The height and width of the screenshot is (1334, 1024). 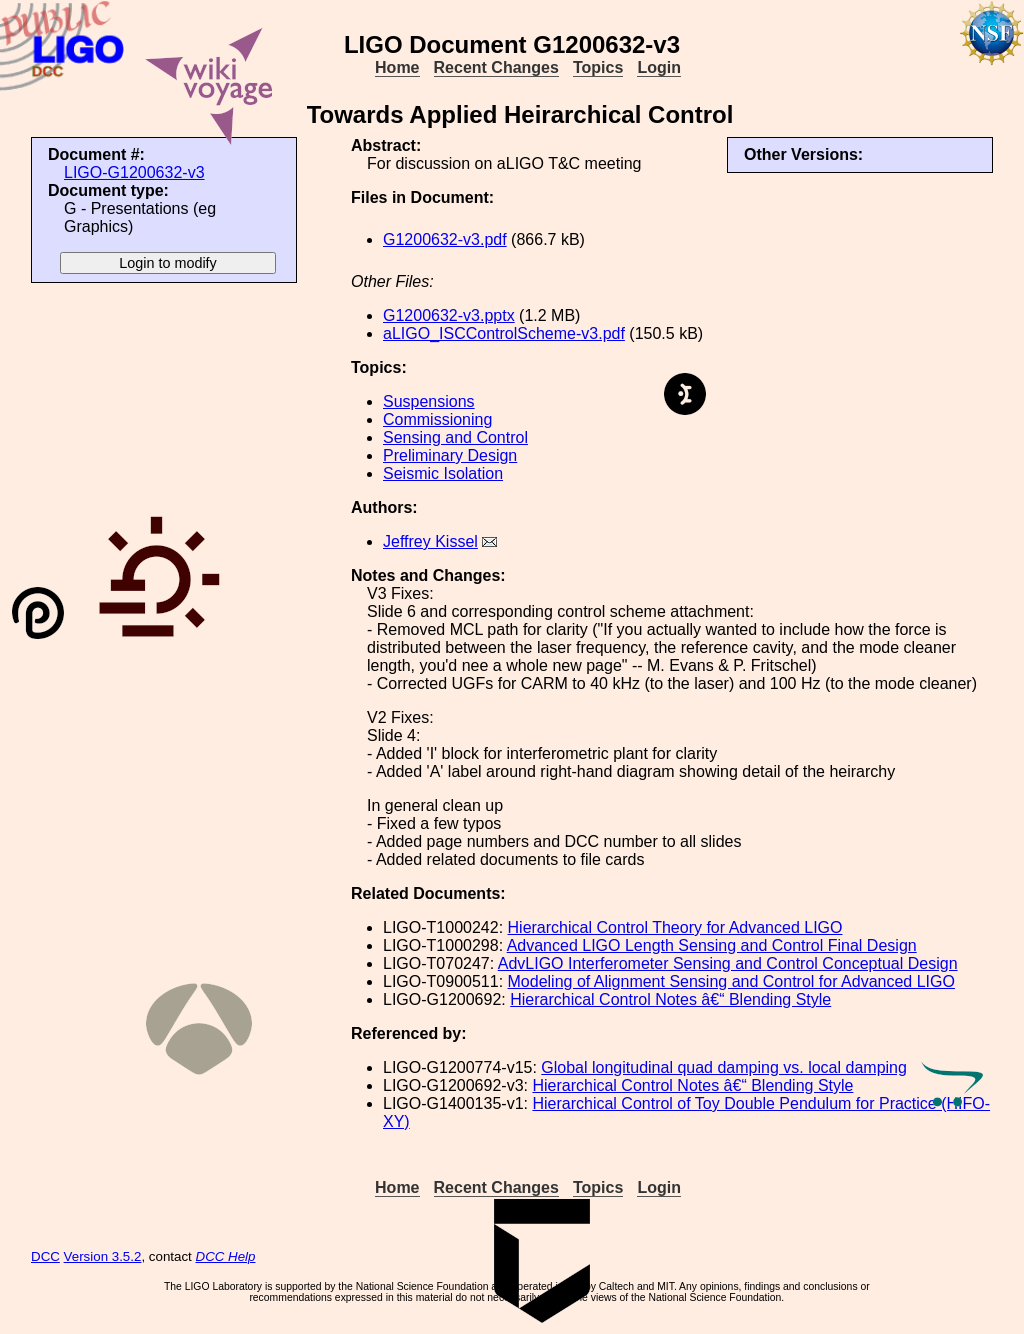 What do you see at coordinates (156, 579) in the screenshot?
I see `indicates foggy or hazy weather conditions` at bounding box center [156, 579].